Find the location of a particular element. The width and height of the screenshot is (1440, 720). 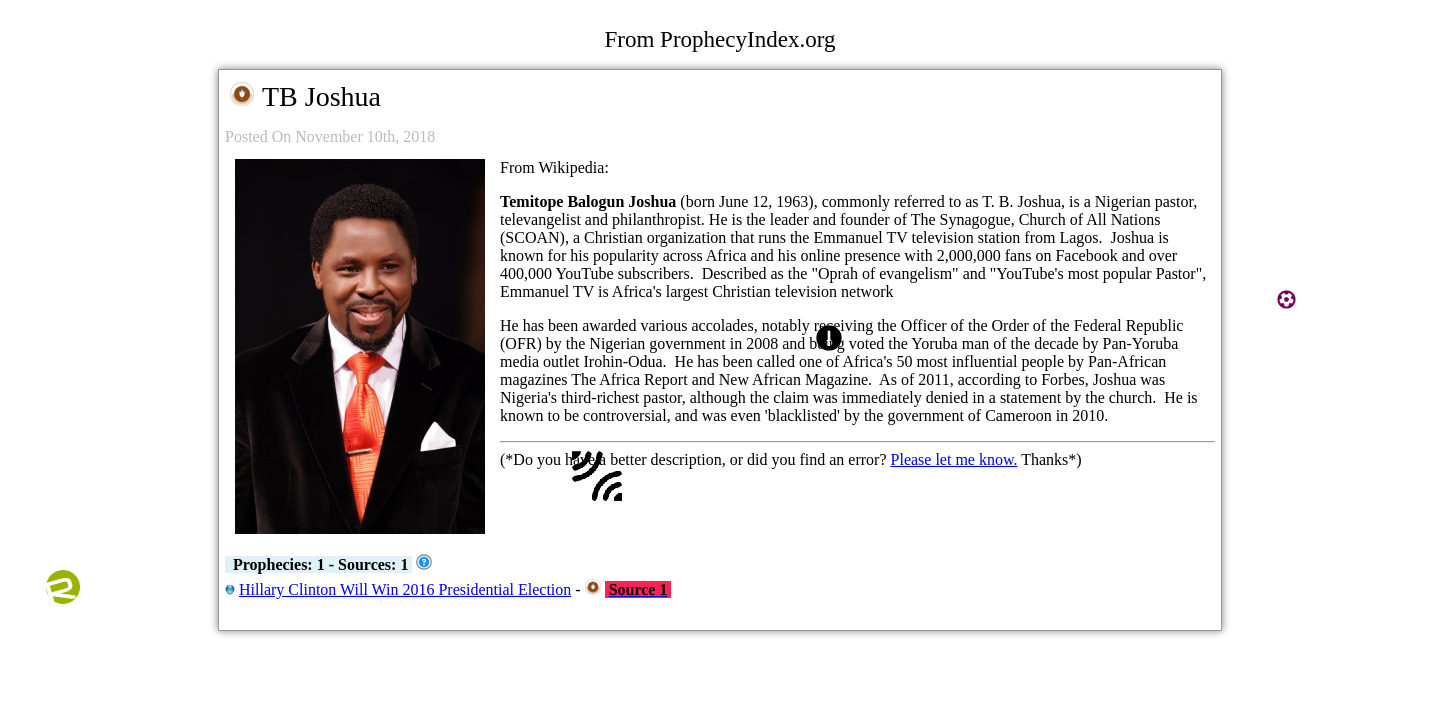

enable light leak or lens flare effect is located at coordinates (597, 476).